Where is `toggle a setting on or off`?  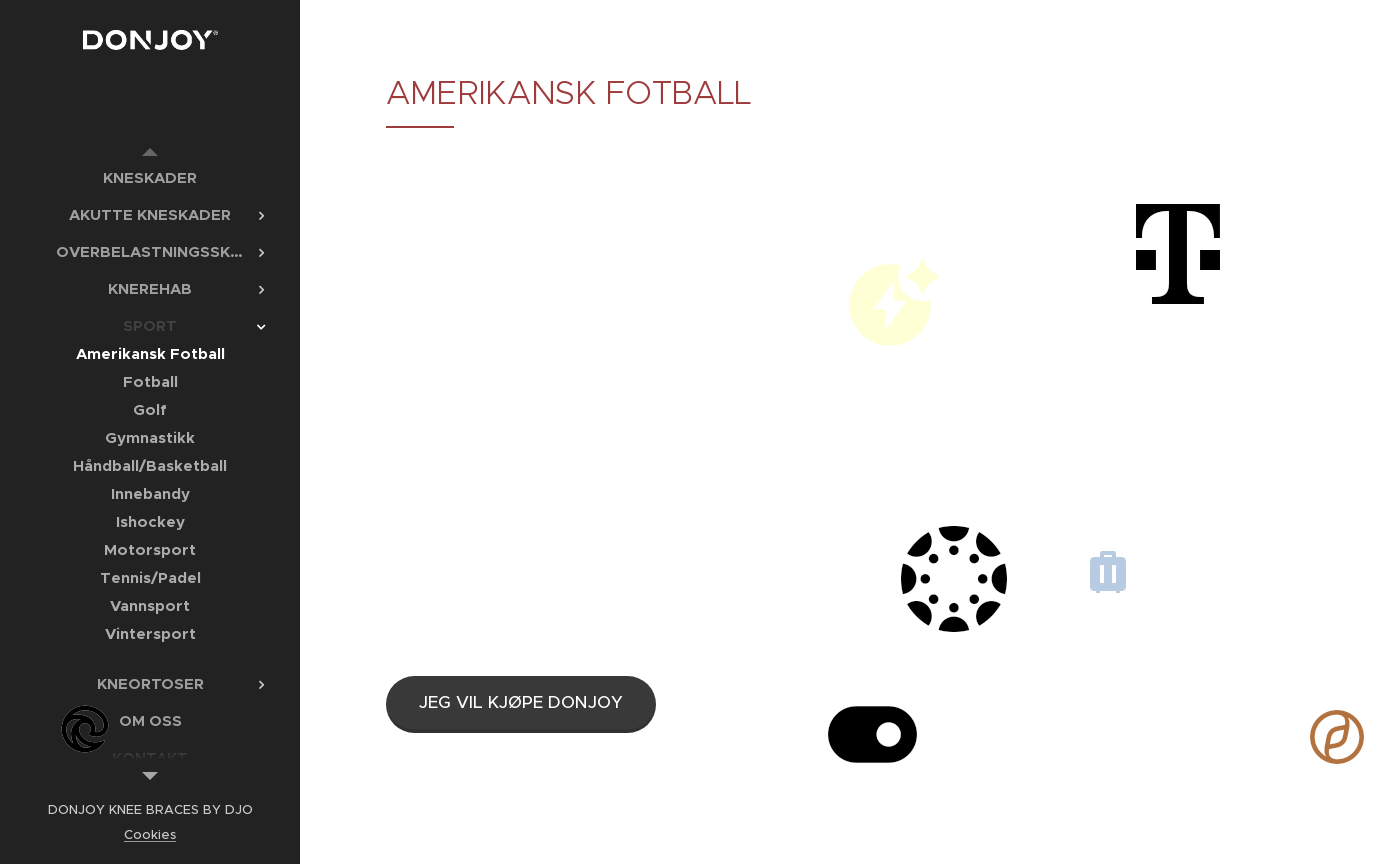
toggle a setting on or off is located at coordinates (872, 734).